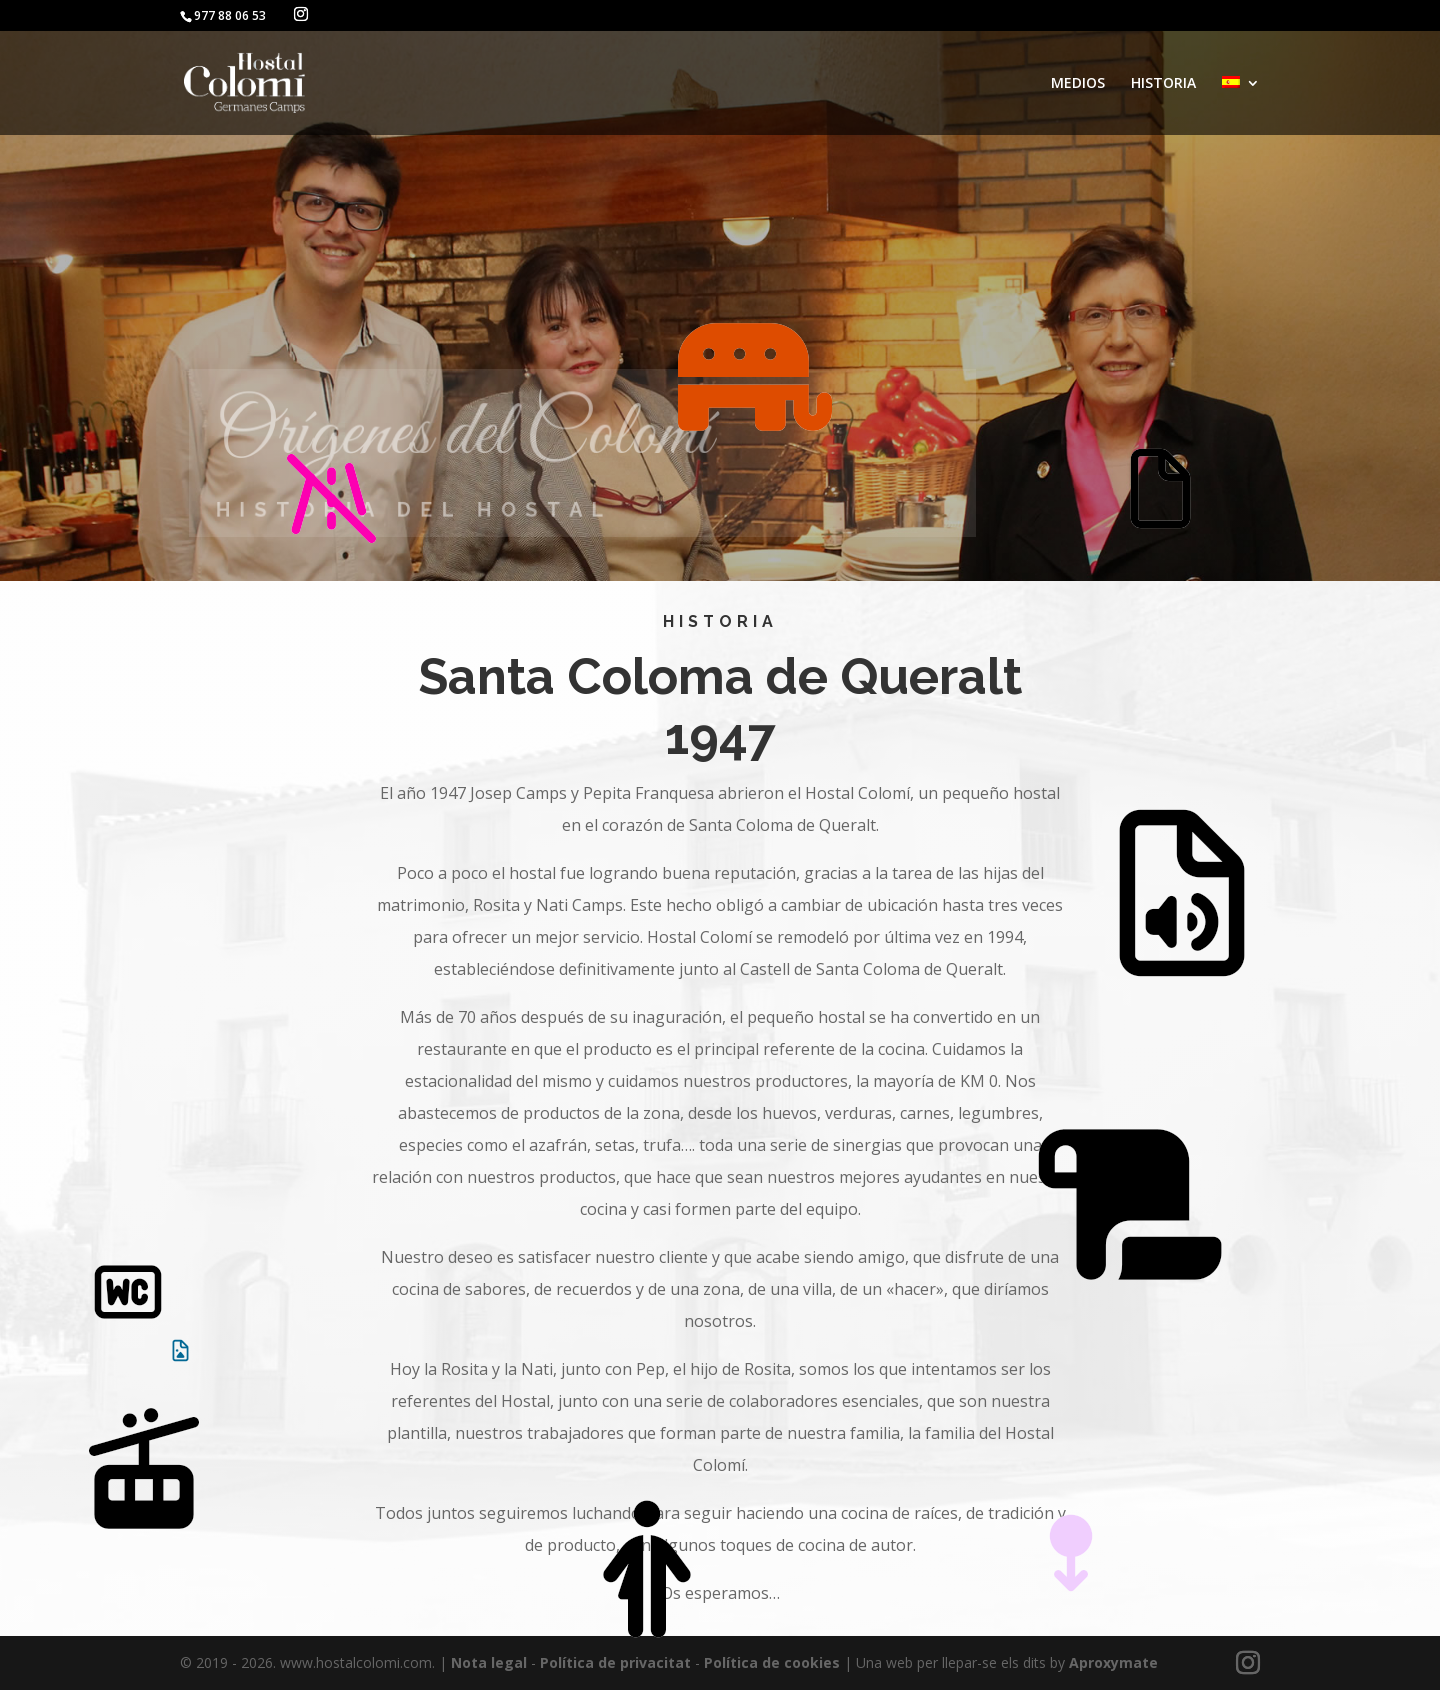 The height and width of the screenshot is (1690, 1440). Describe the element at coordinates (755, 377) in the screenshot. I see `indicates republican party affiliation` at that location.